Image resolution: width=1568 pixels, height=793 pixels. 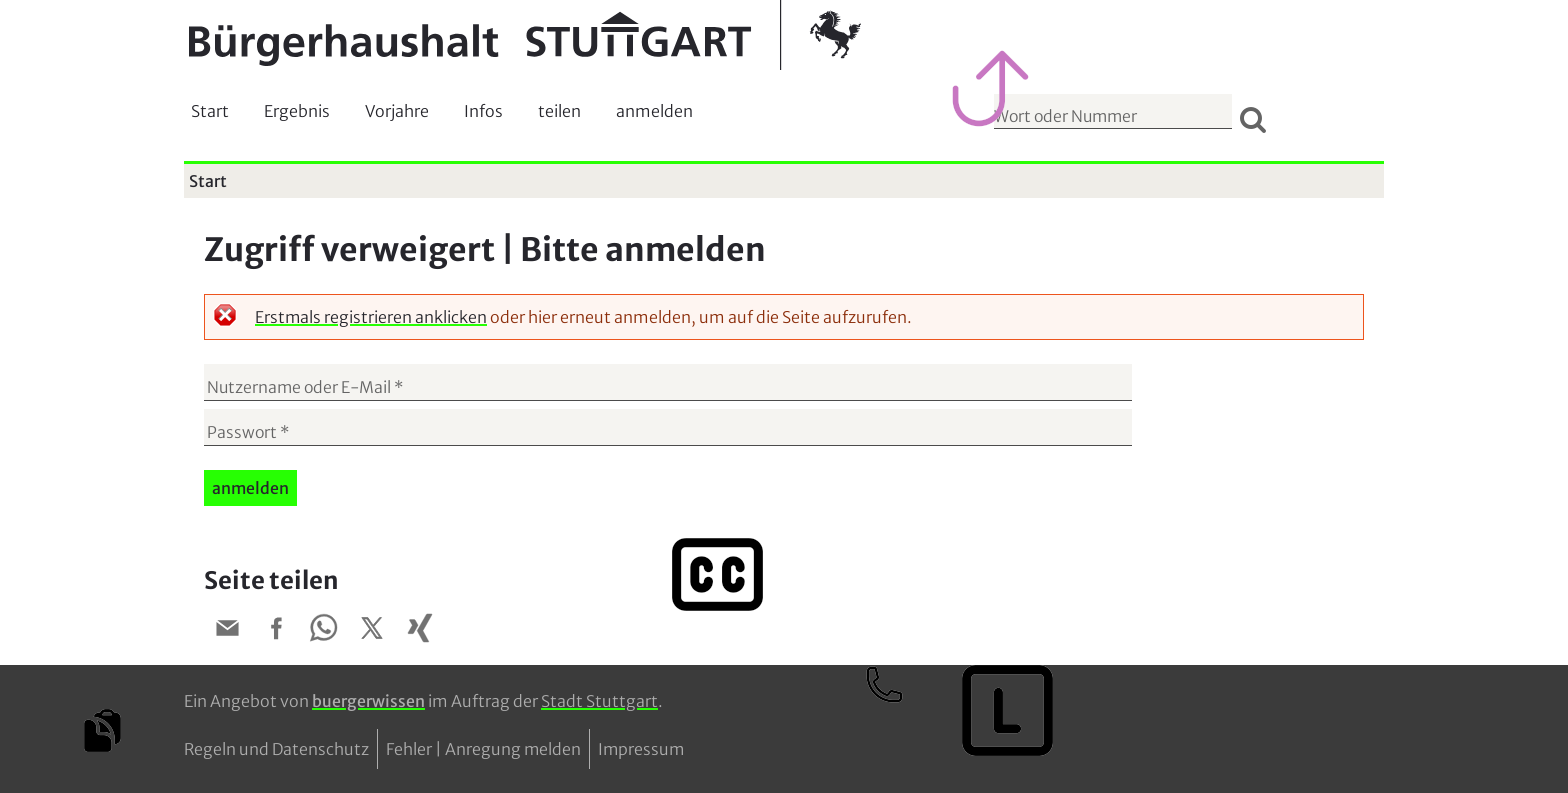 What do you see at coordinates (717, 574) in the screenshot?
I see `enable closed captions` at bounding box center [717, 574].